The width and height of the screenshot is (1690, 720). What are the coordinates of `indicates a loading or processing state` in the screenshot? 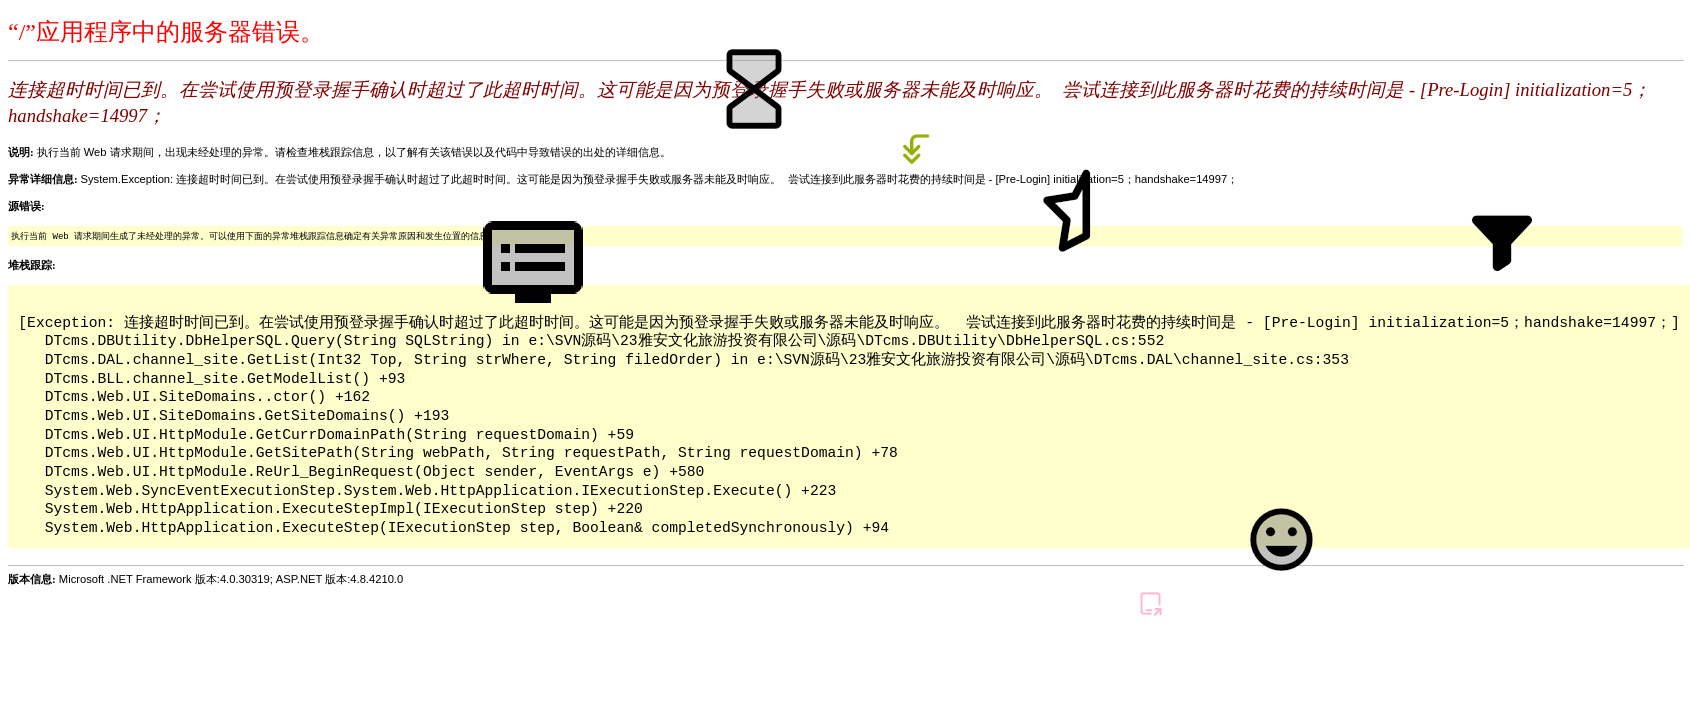 It's located at (754, 89).